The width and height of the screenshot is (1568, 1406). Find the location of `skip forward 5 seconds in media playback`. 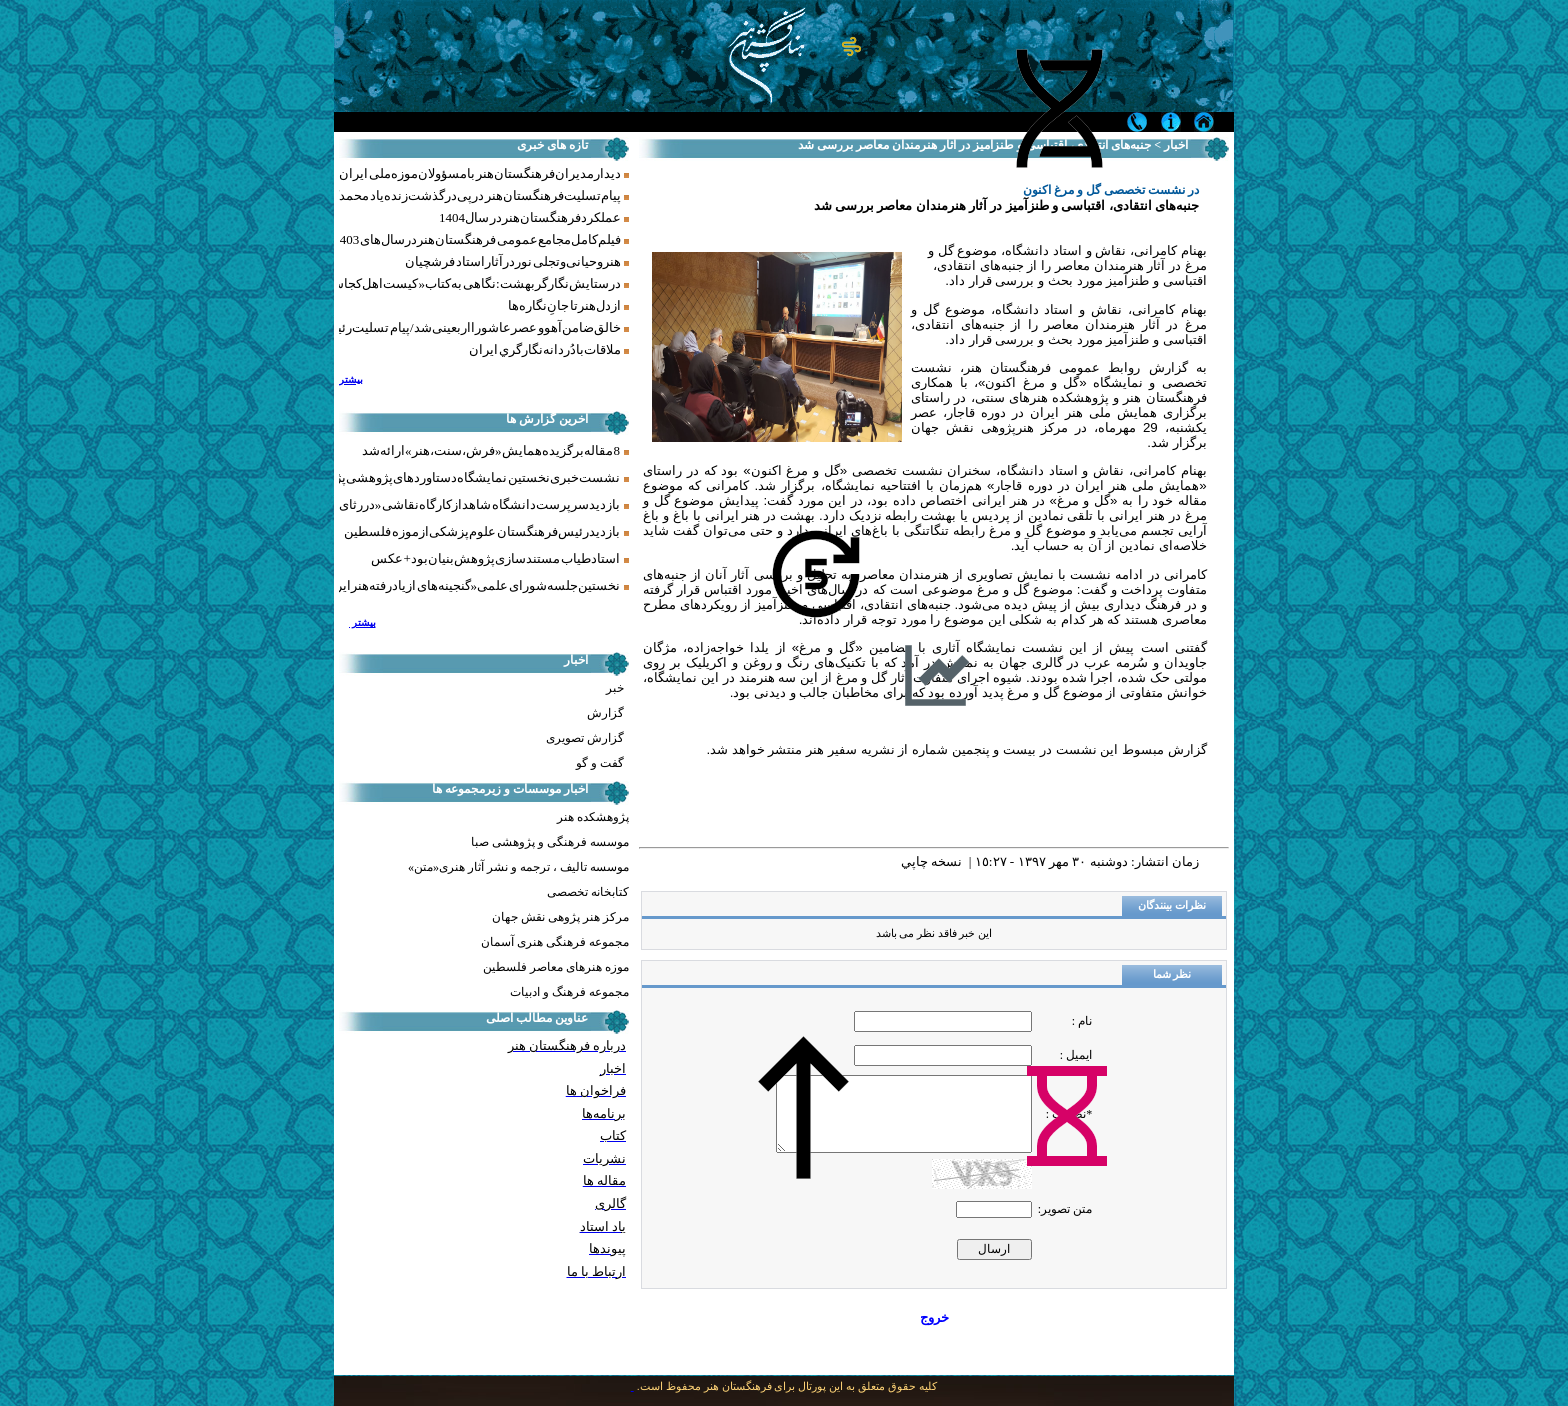

skip forward 5 seconds in media playback is located at coordinates (816, 574).